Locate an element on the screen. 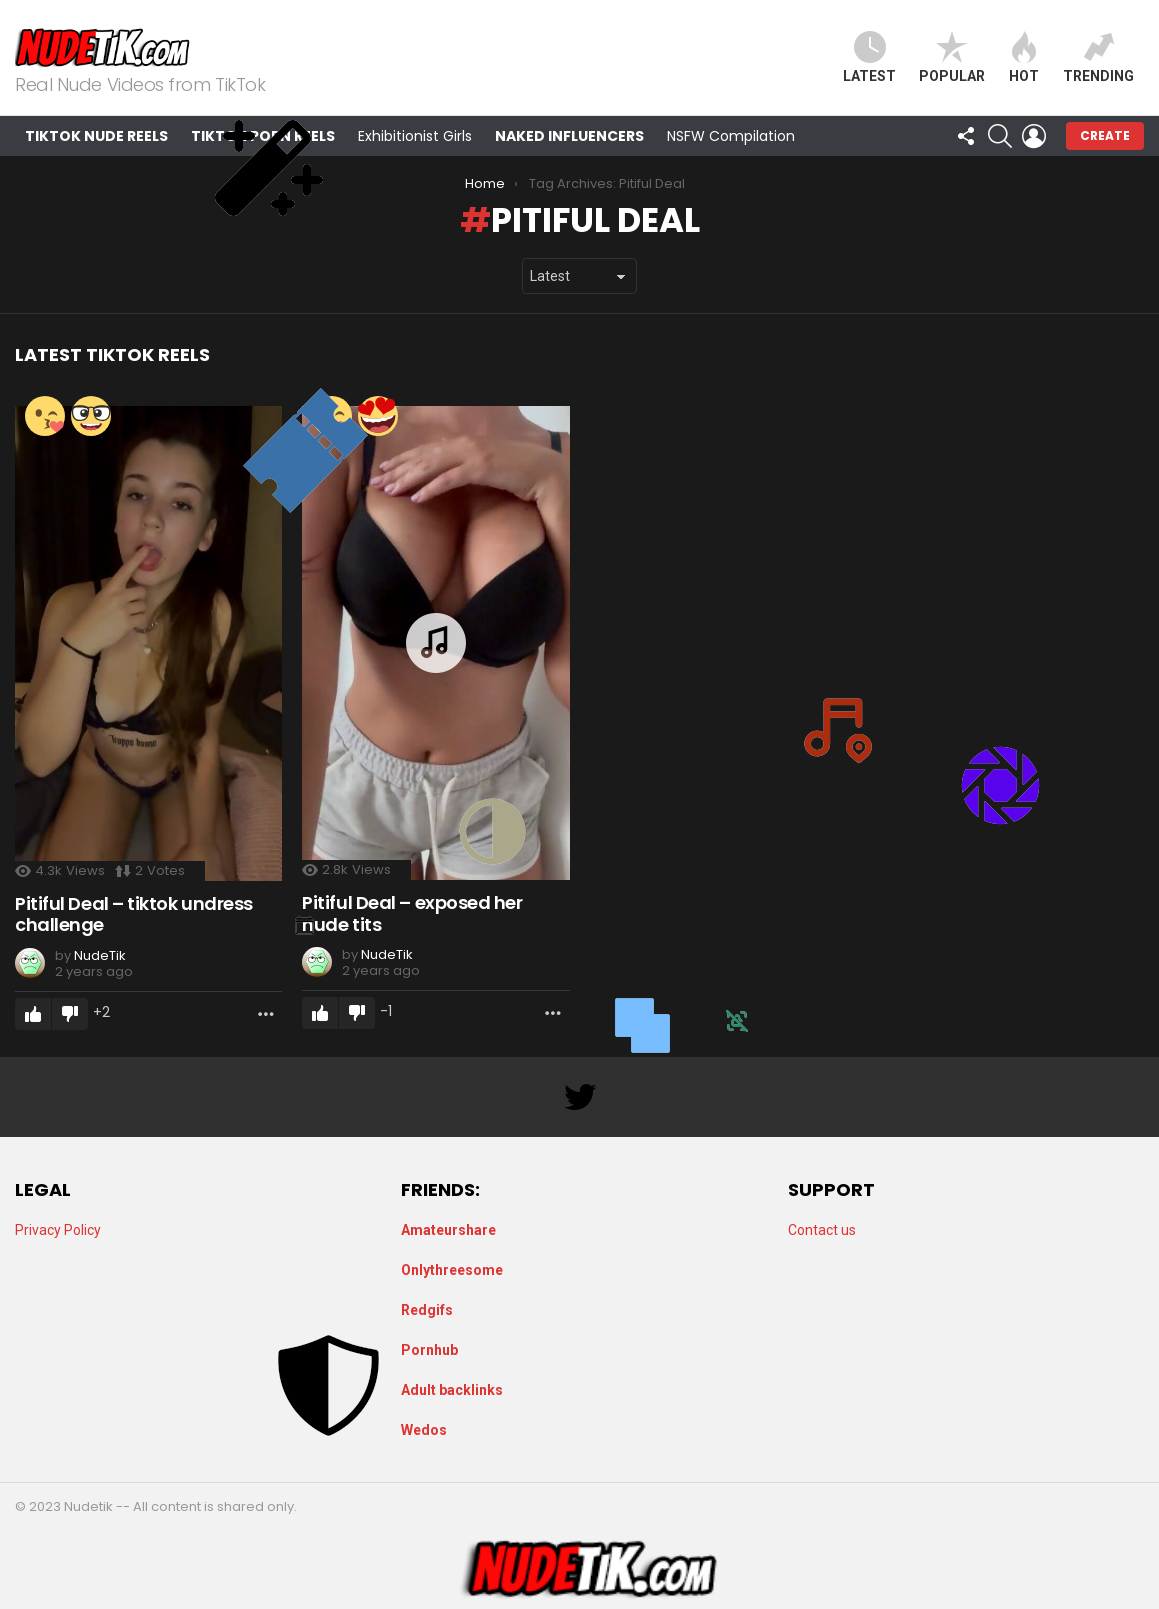 The height and width of the screenshot is (1609, 1159). view music tagged with a location is located at coordinates (836, 727).